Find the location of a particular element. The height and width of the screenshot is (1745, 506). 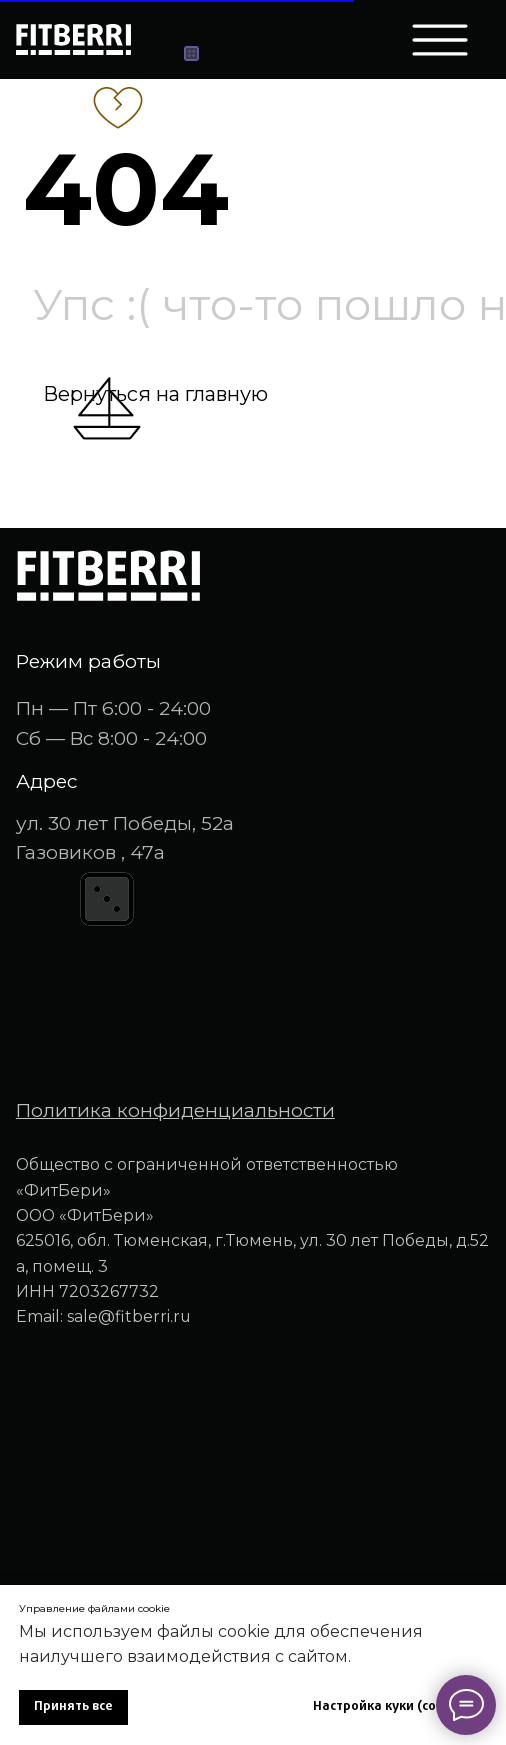

unlike or remove from favorites is located at coordinates (118, 106).